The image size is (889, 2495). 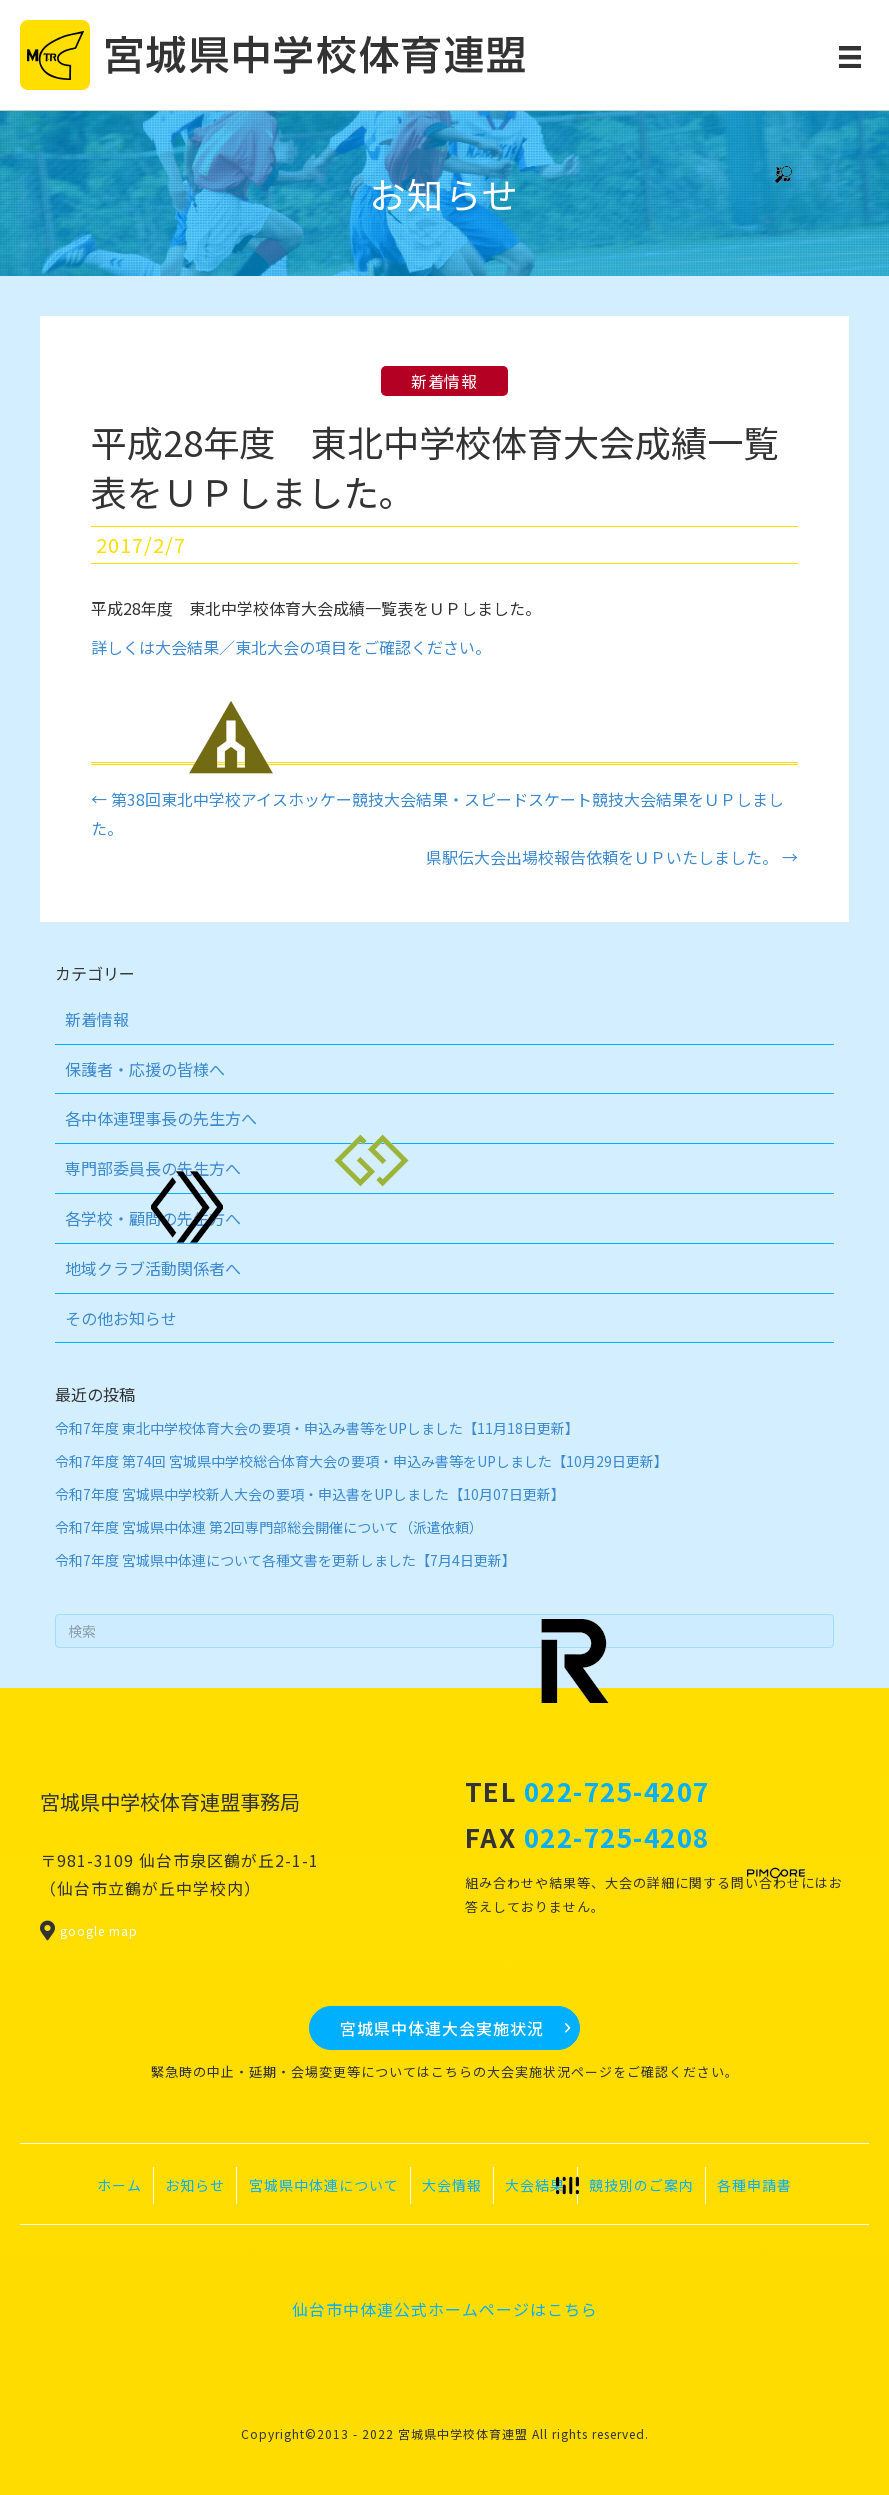 I want to click on pimcore platform logo, so click(x=776, y=1873).